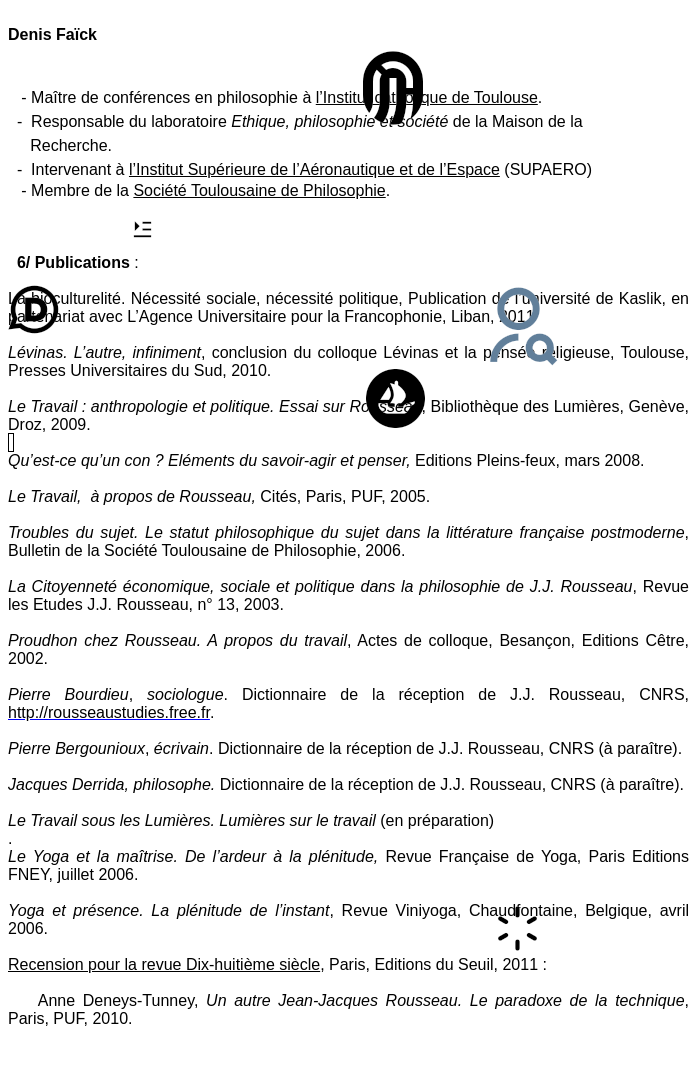 The height and width of the screenshot is (1072, 697). I want to click on collapse the side menu or navigation panel, so click(142, 229).